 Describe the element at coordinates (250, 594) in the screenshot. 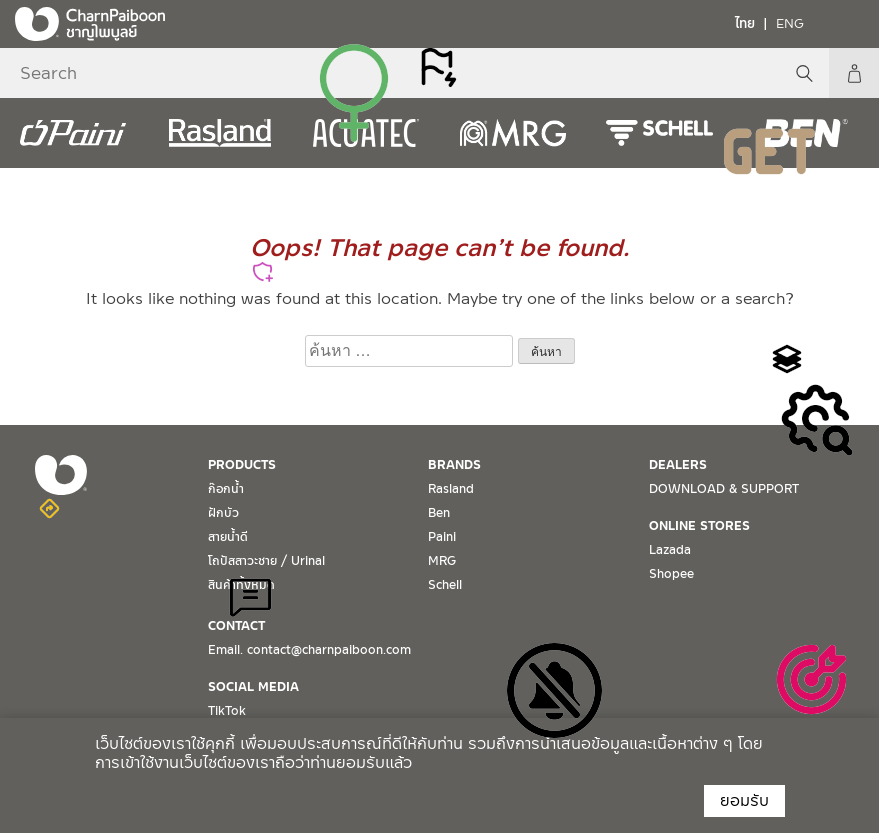

I see `open a chat or messaging feature` at that location.